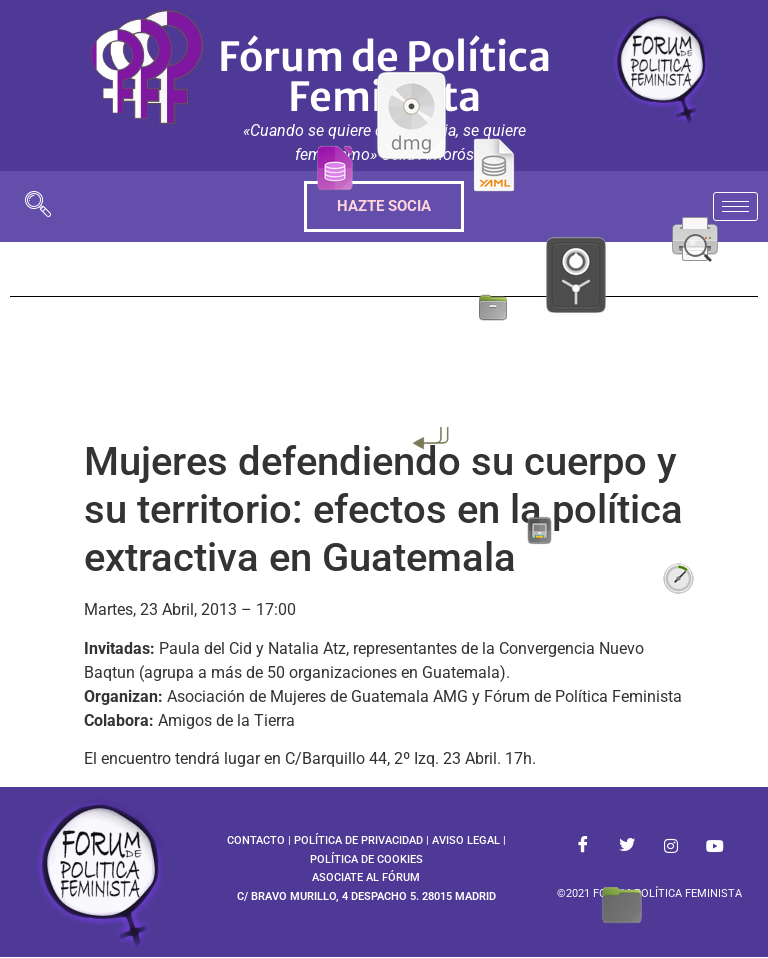 This screenshot has height=958, width=768. I want to click on open libreoffice base database application, so click(335, 168).